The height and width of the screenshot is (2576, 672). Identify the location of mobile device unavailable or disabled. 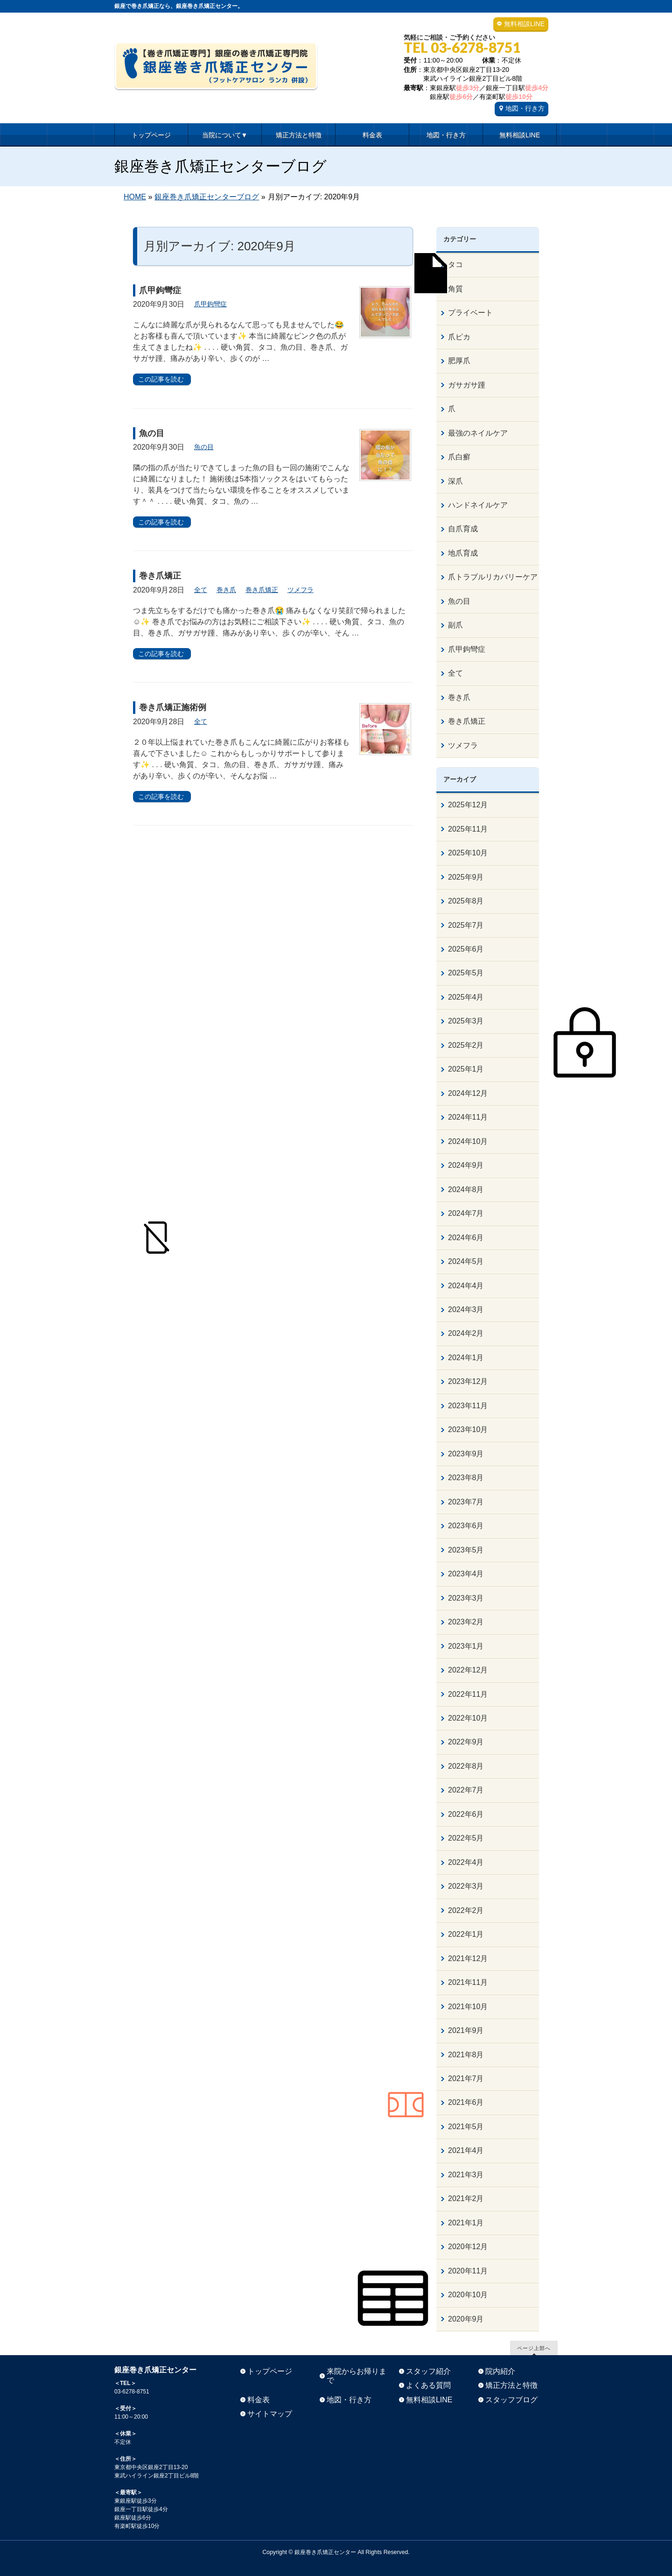
(156, 1237).